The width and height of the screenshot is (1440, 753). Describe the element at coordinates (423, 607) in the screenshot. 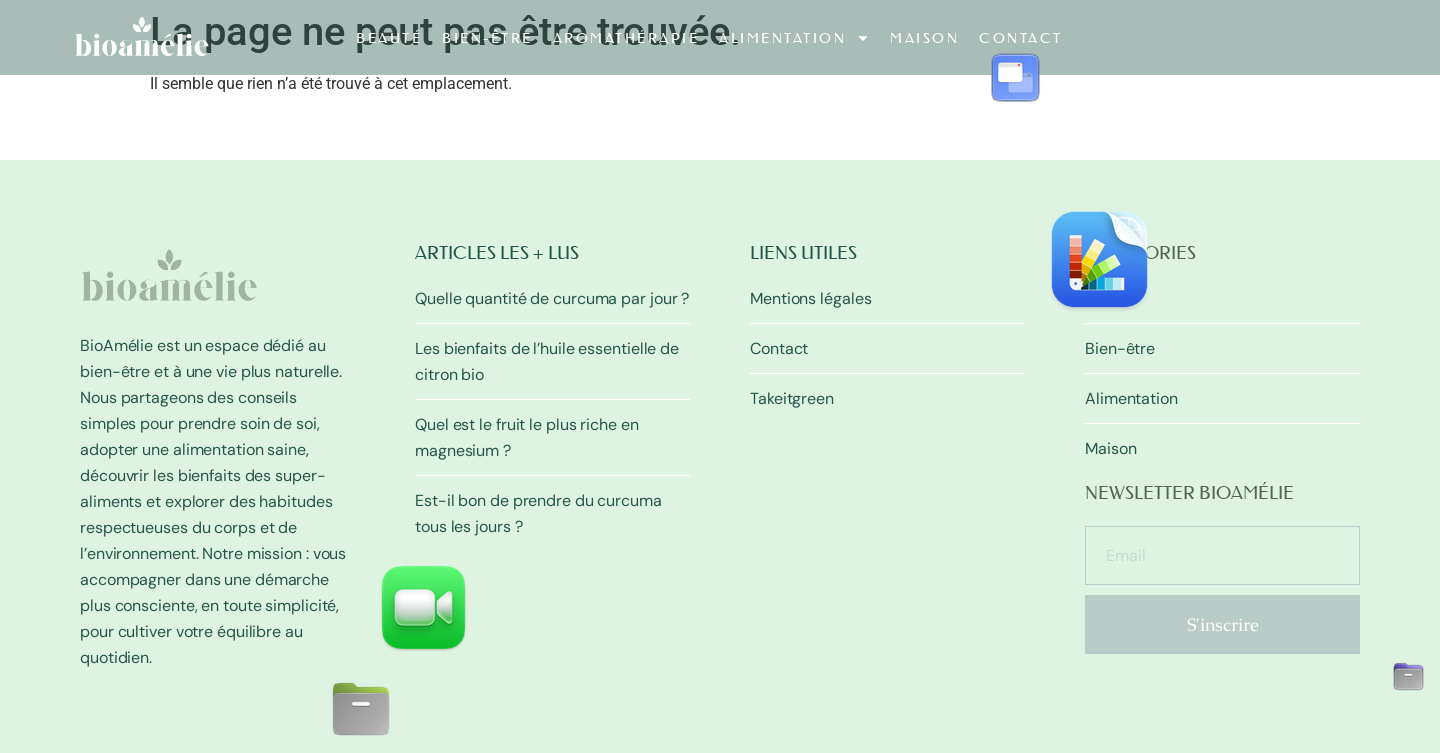

I see `open FaceTime to start a video call` at that location.